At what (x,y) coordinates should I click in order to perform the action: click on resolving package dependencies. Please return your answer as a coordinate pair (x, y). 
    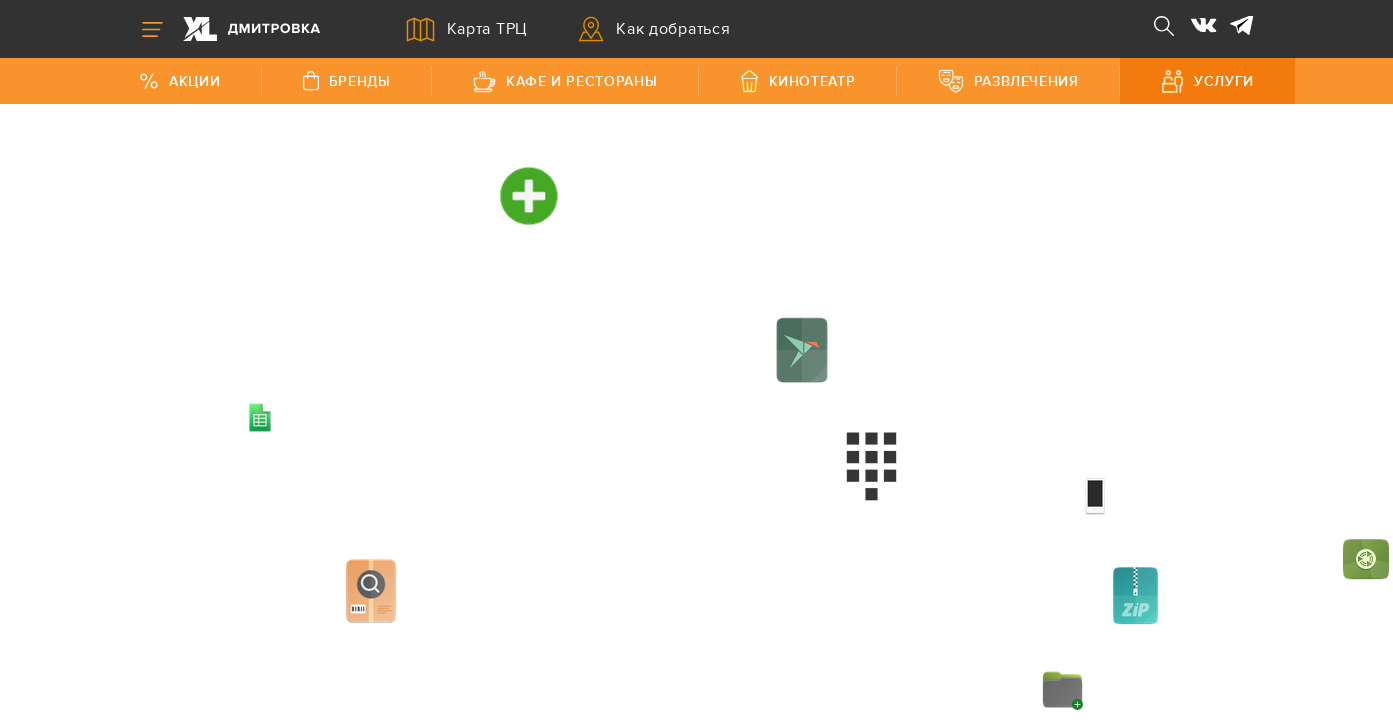
    Looking at the image, I should click on (371, 591).